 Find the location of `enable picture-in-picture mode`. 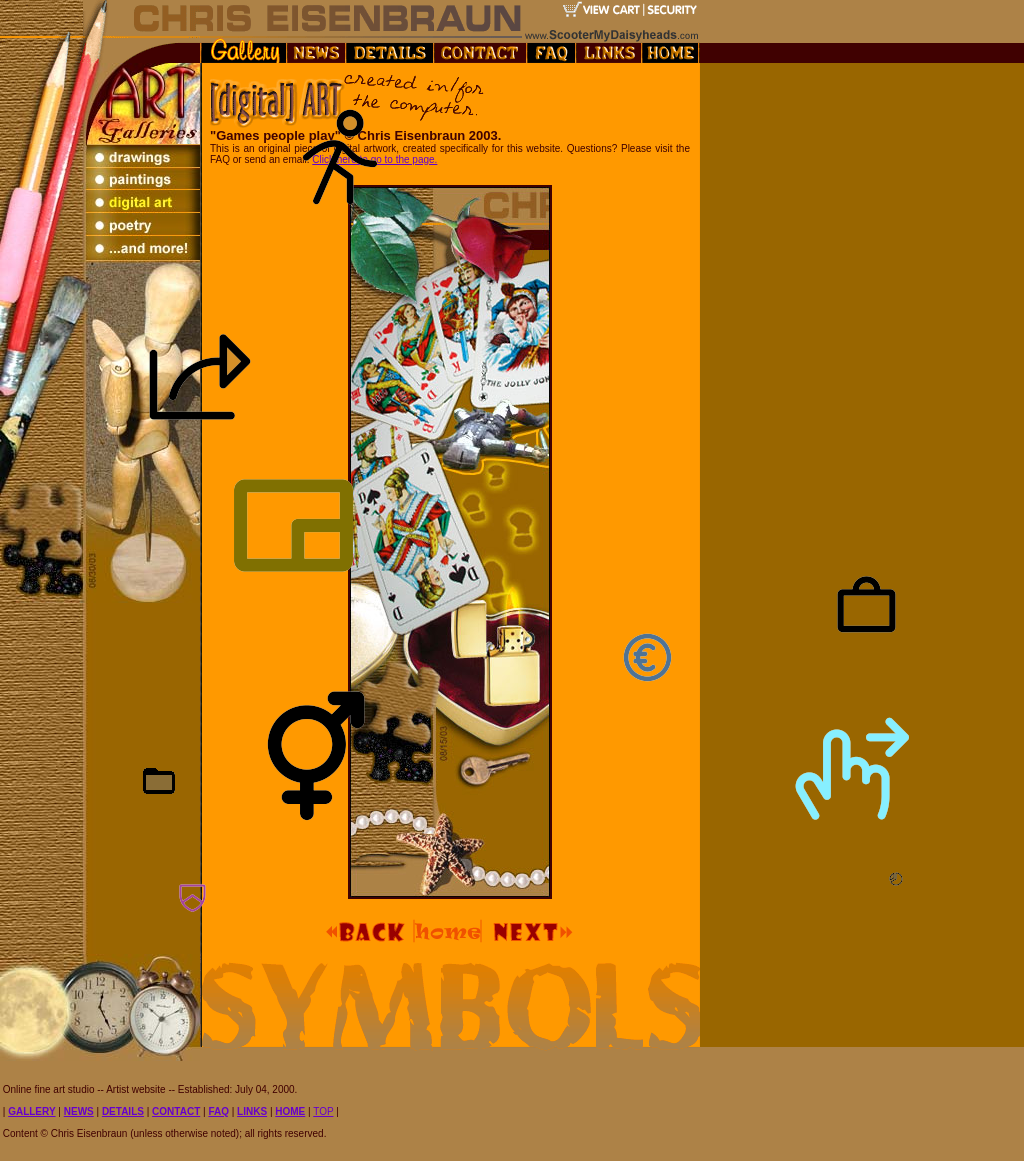

enable picture-in-picture mode is located at coordinates (293, 525).